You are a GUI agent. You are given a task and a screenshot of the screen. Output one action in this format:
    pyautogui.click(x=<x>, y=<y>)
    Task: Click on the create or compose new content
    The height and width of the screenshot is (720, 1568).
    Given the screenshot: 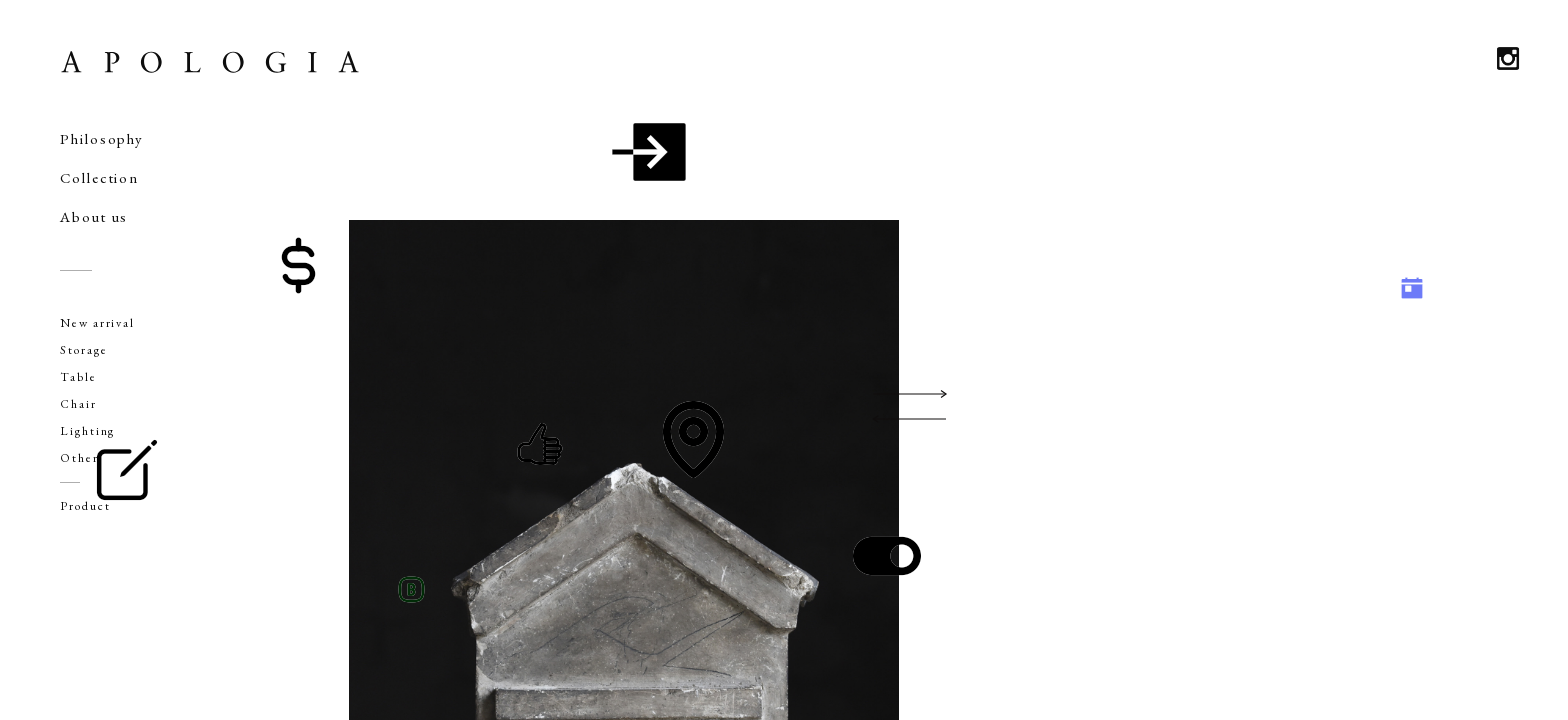 What is the action you would take?
    pyautogui.click(x=127, y=470)
    